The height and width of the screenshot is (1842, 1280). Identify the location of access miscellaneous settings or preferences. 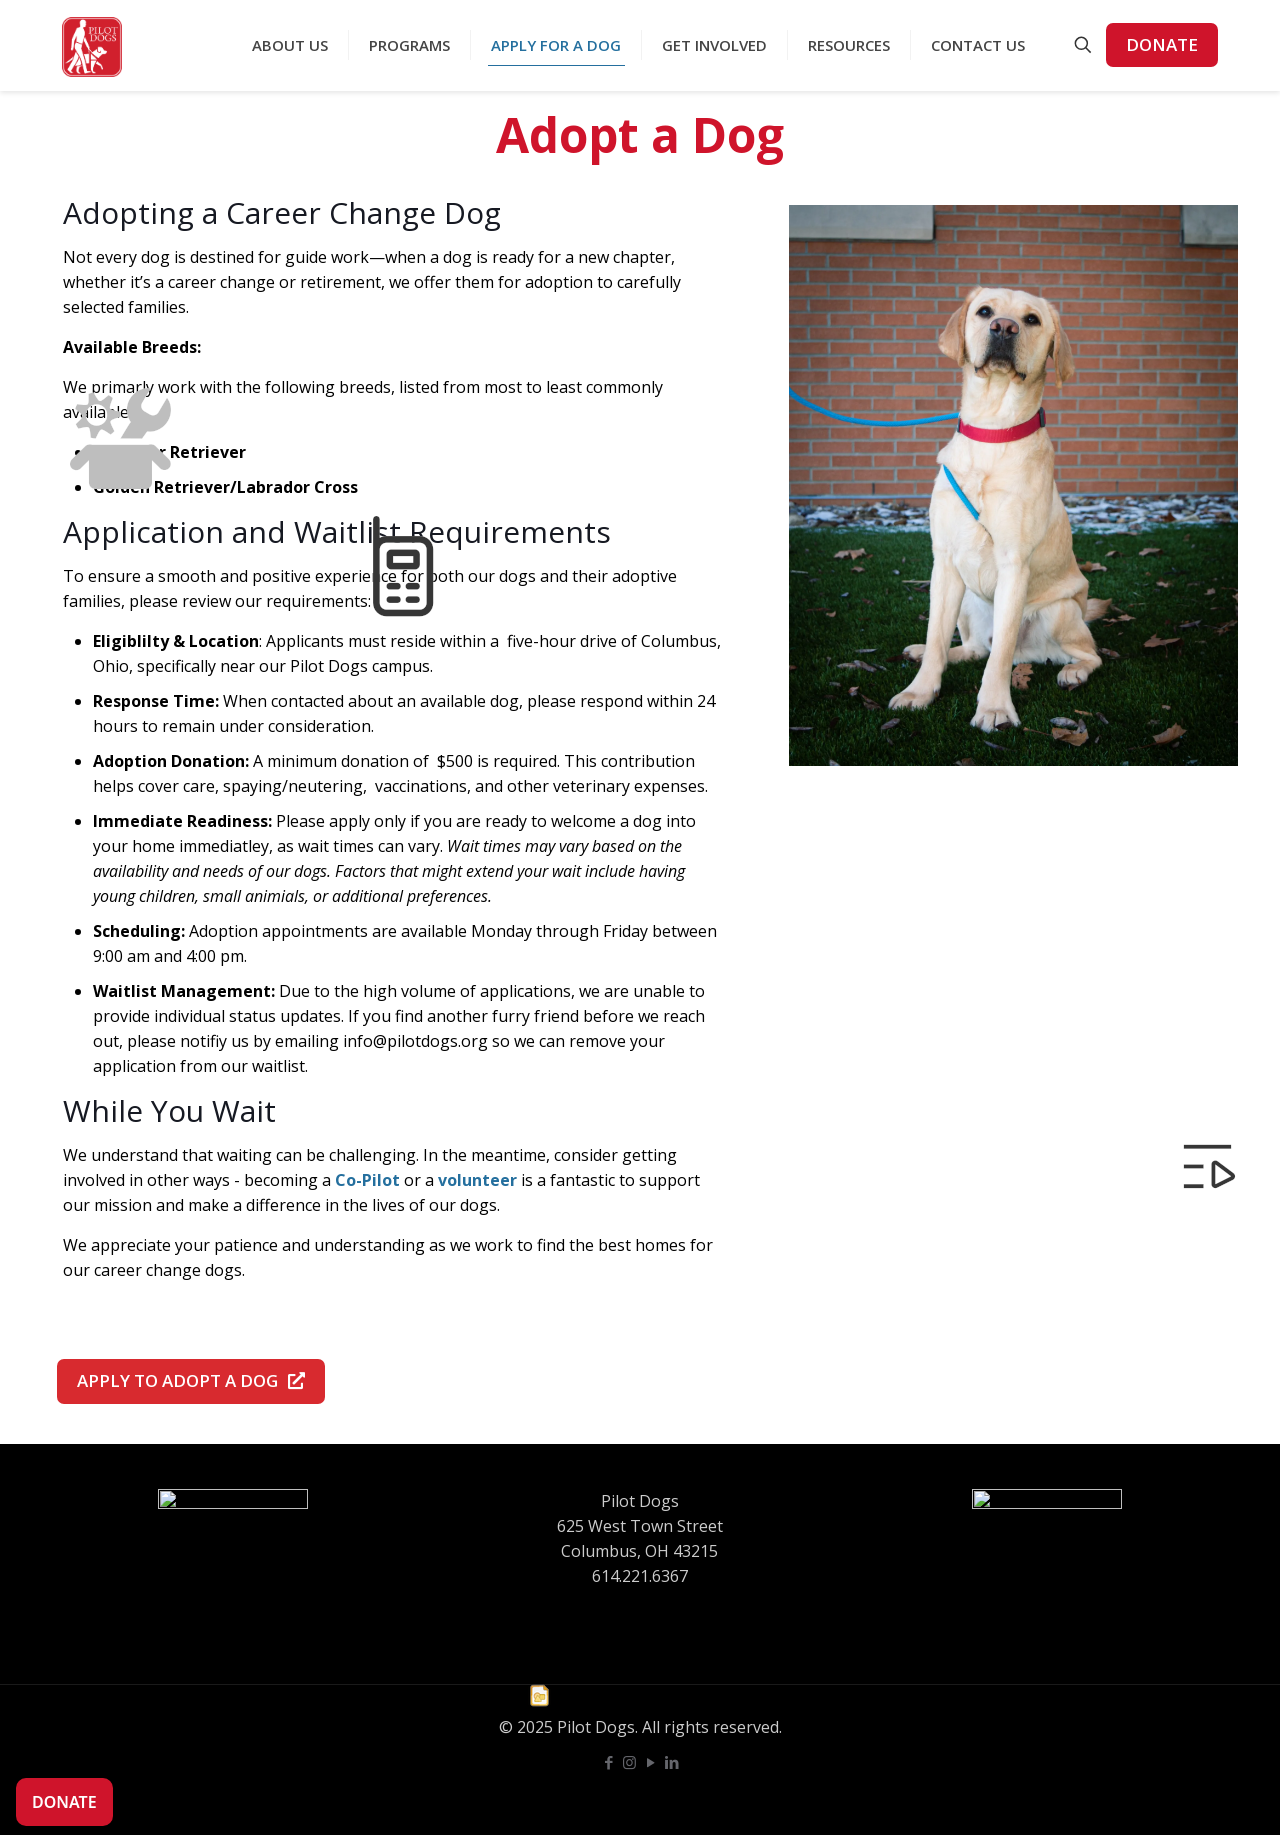
(120, 438).